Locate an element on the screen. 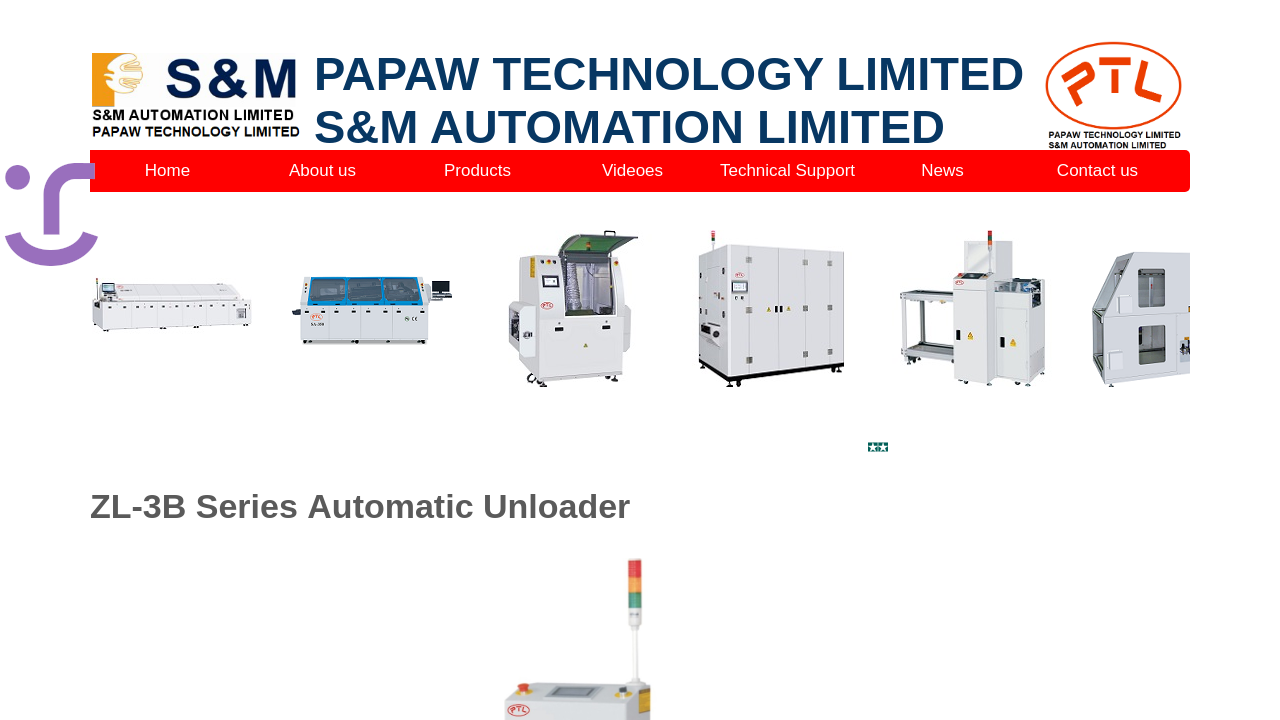 The height and width of the screenshot is (720, 1280). rezgo booking platform logo is located at coordinates (51, 214).